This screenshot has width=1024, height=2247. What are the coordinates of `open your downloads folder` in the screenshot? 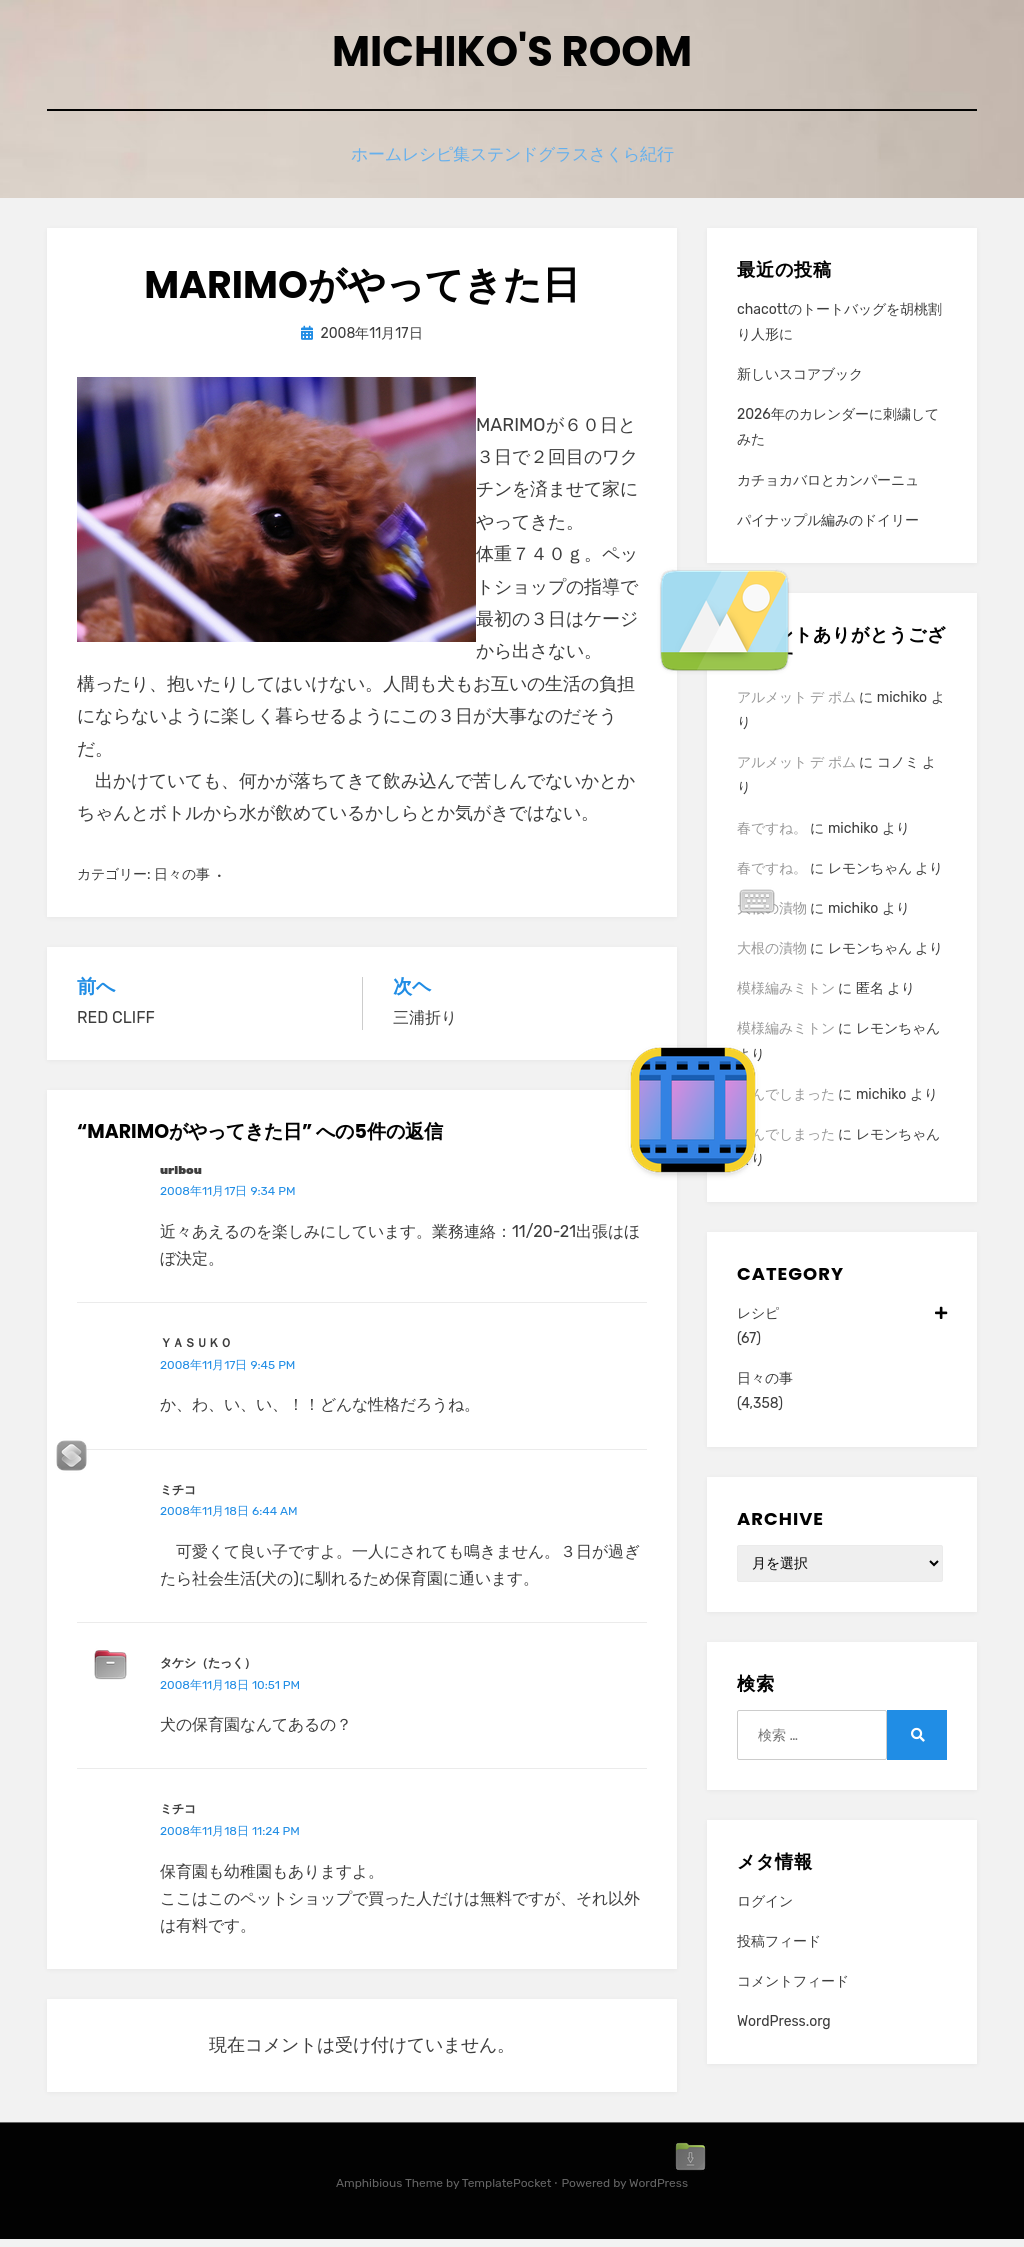 It's located at (690, 2156).